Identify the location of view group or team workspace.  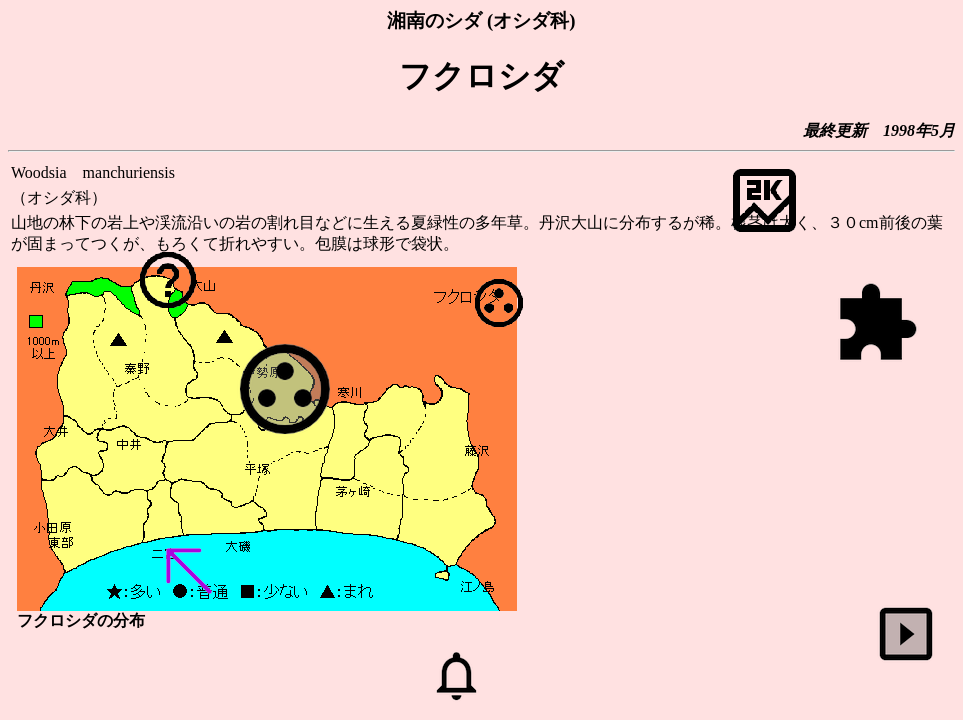
(499, 303).